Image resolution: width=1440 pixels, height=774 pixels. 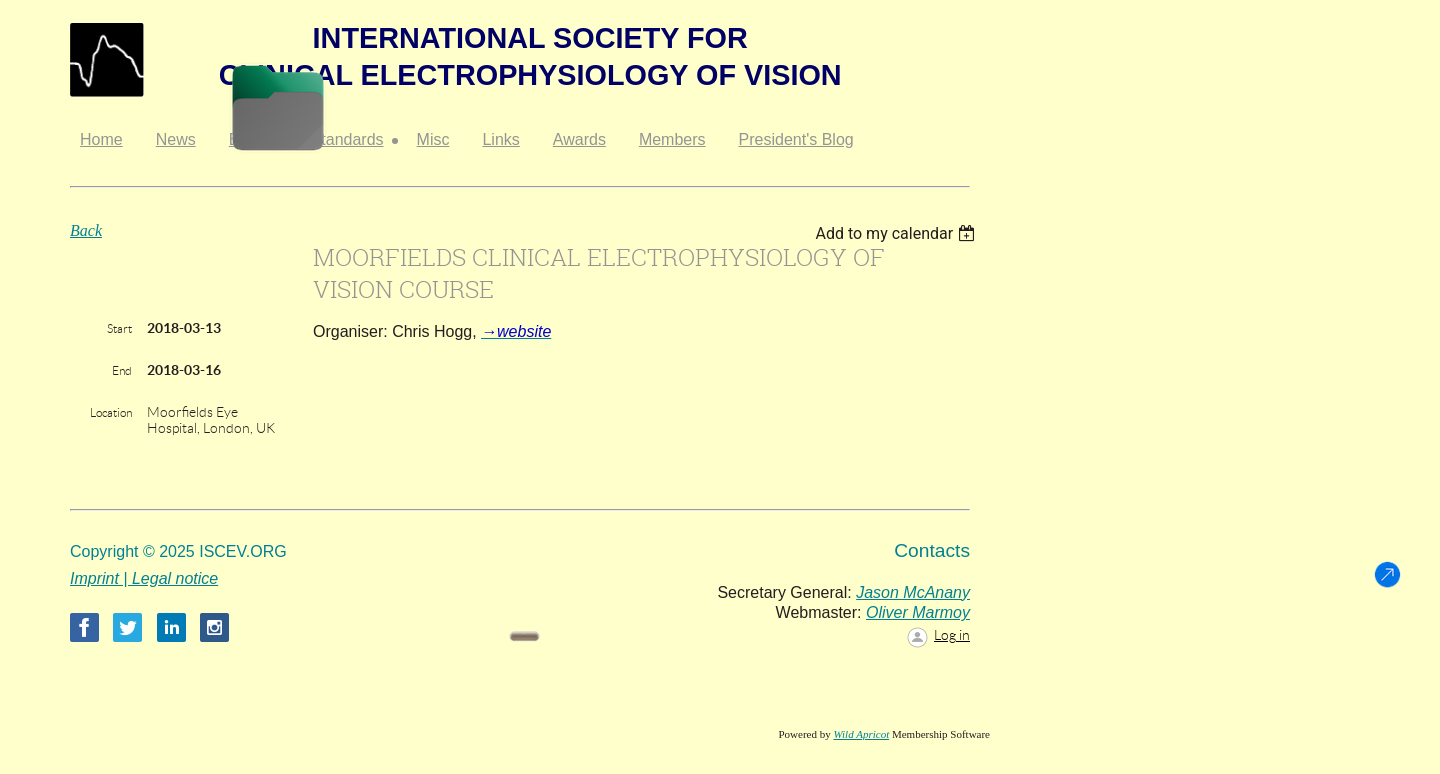 What do you see at coordinates (278, 108) in the screenshot?
I see `open folder containing files` at bounding box center [278, 108].